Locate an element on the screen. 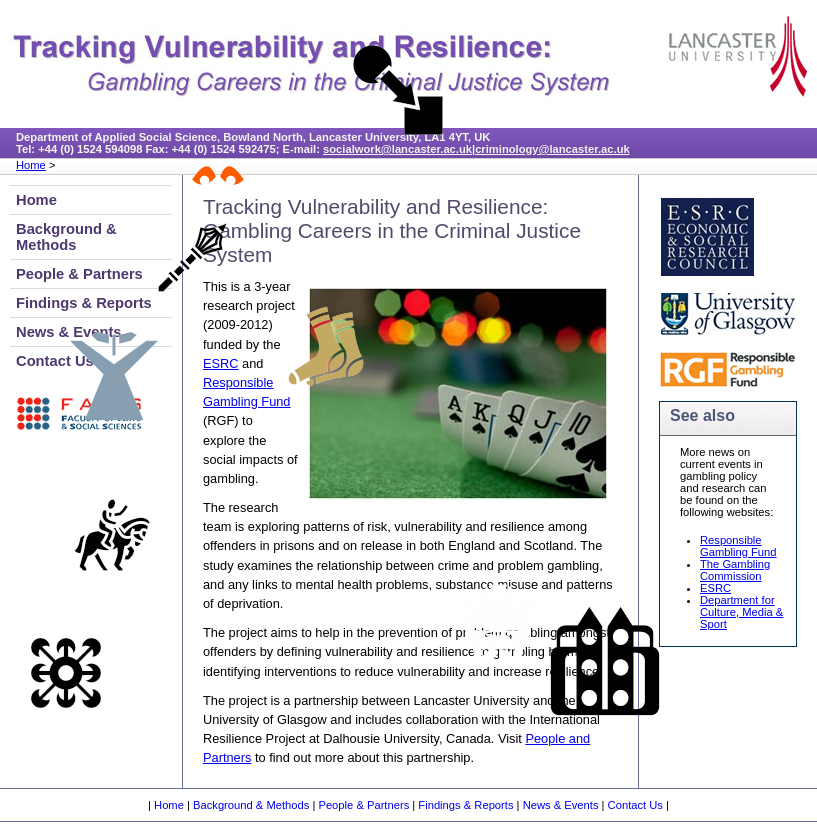  expand or distribute content in all directions is located at coordinates (66, 673).